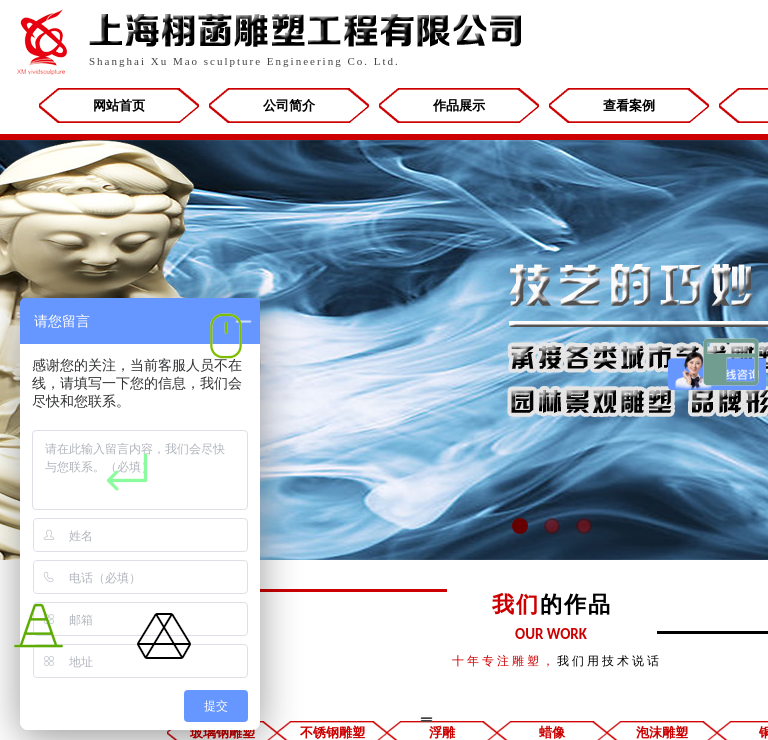 The width and height of the screenshot is (768, 740). Describe the element at coordinates (38, 626) in the screenshot. I see `indicates a work in progress or under construction area` at that location.